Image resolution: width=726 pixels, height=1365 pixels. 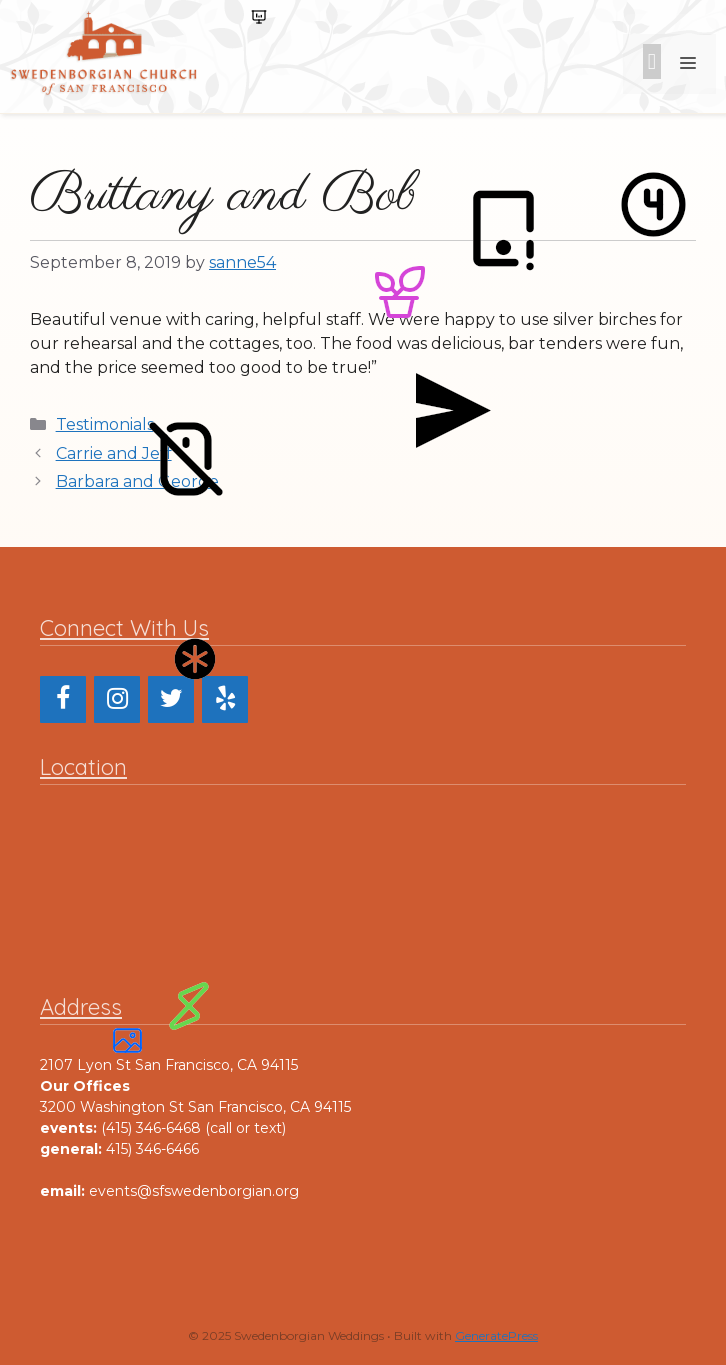 I want to click on mouse input disabled or disconnected, so click(x=186, y=459).